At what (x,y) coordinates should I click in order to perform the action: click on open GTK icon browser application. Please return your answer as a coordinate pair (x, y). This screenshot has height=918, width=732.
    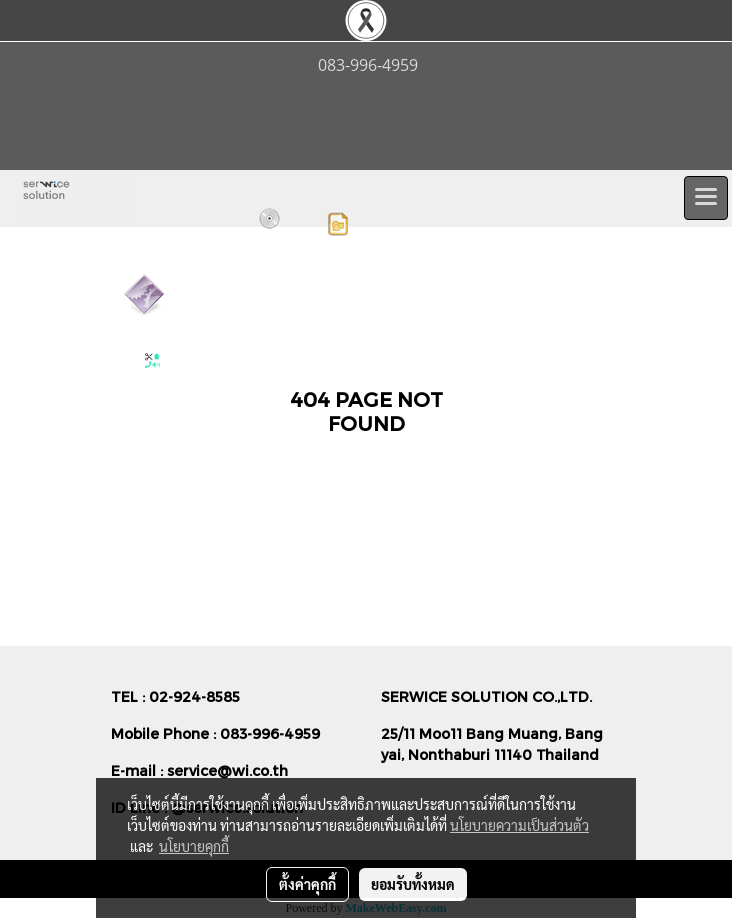
    Looking at the image, I should click on (152, 360).